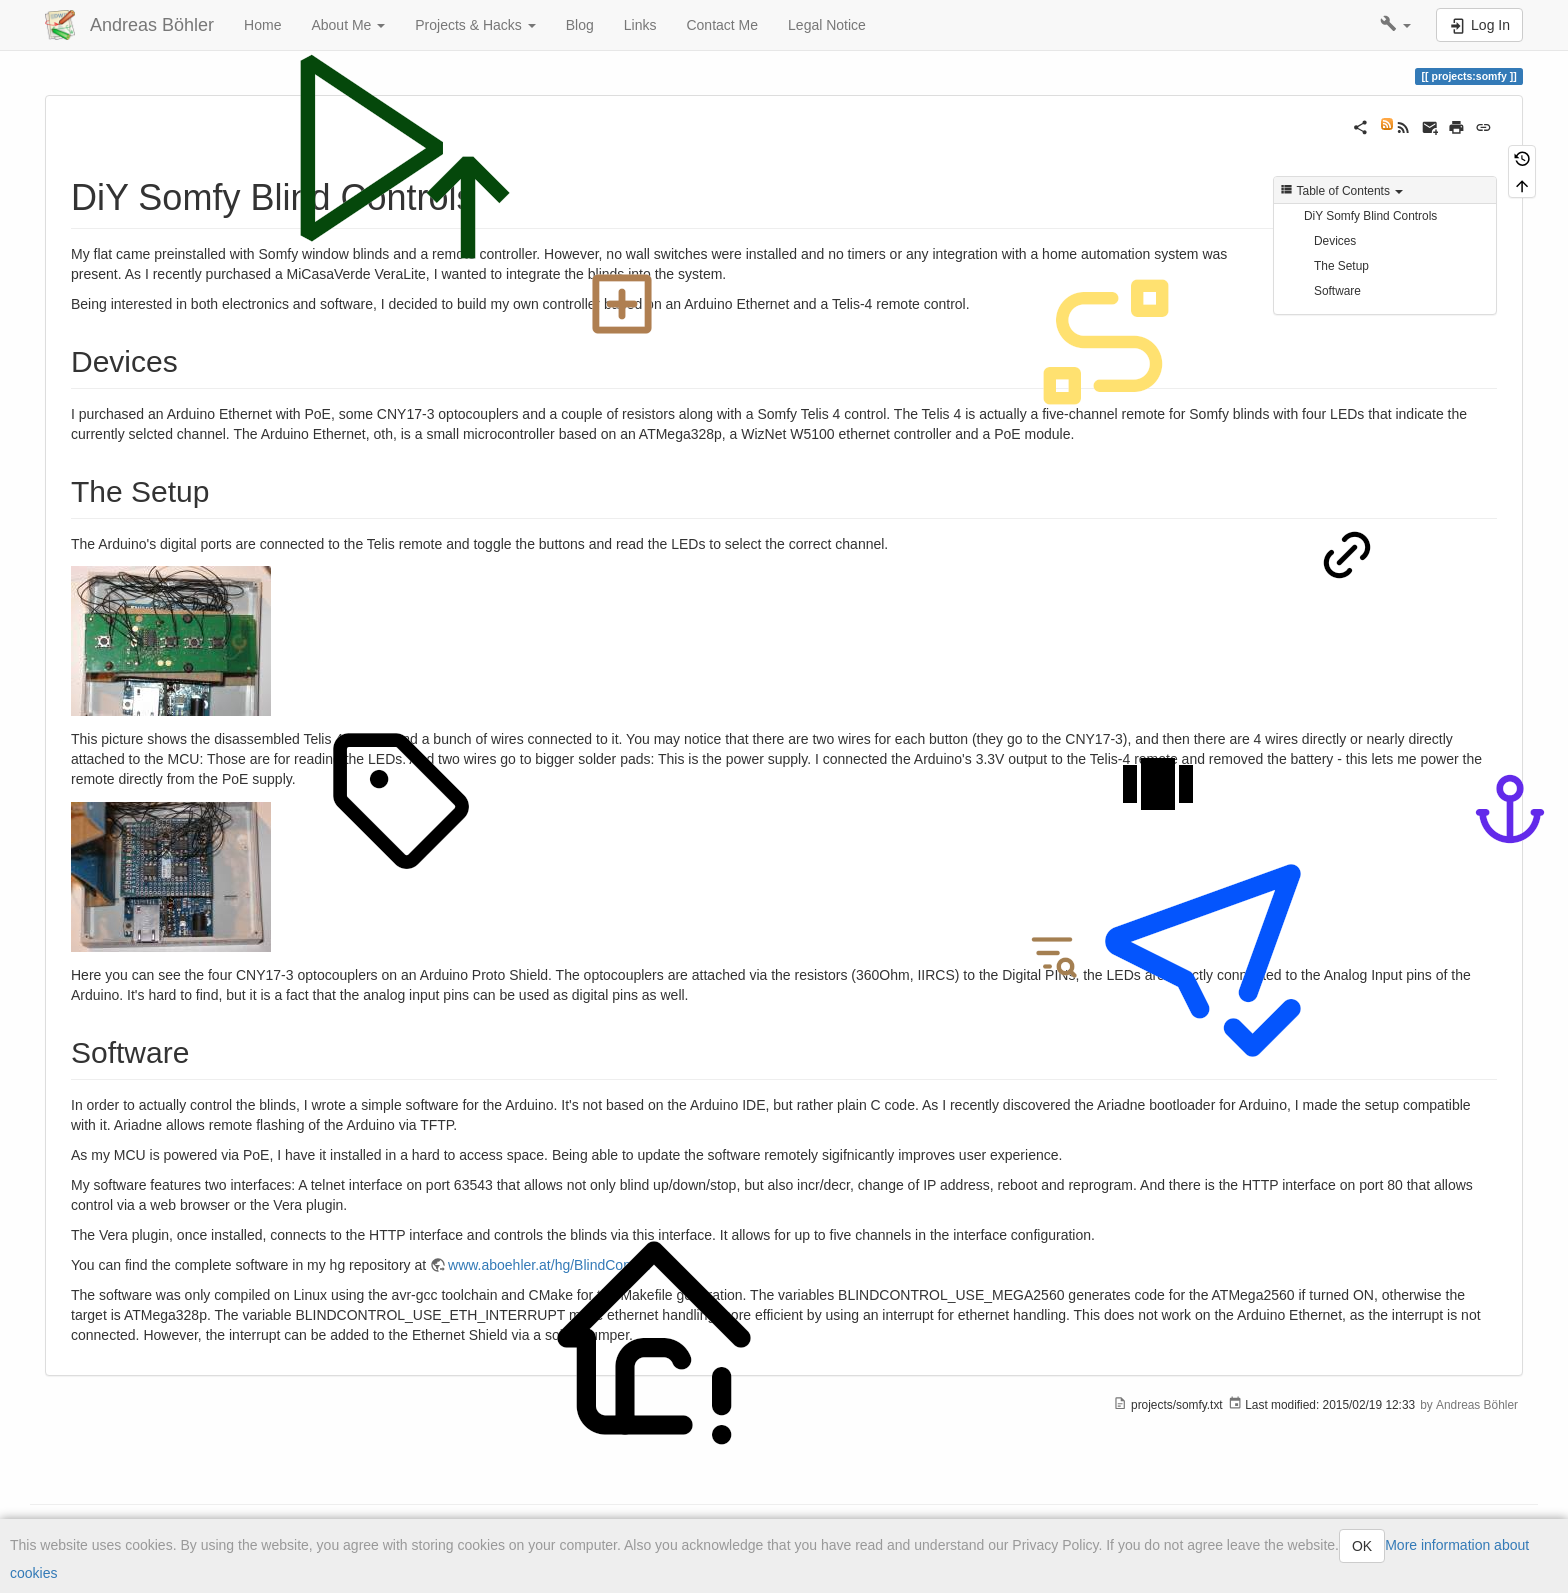 The height and width of the screenshot is (1593, 1568). What do you see at coordinates (1204, 960) in the screenshot?
I see `location successfully shared` at bounding box center [1204, 960].